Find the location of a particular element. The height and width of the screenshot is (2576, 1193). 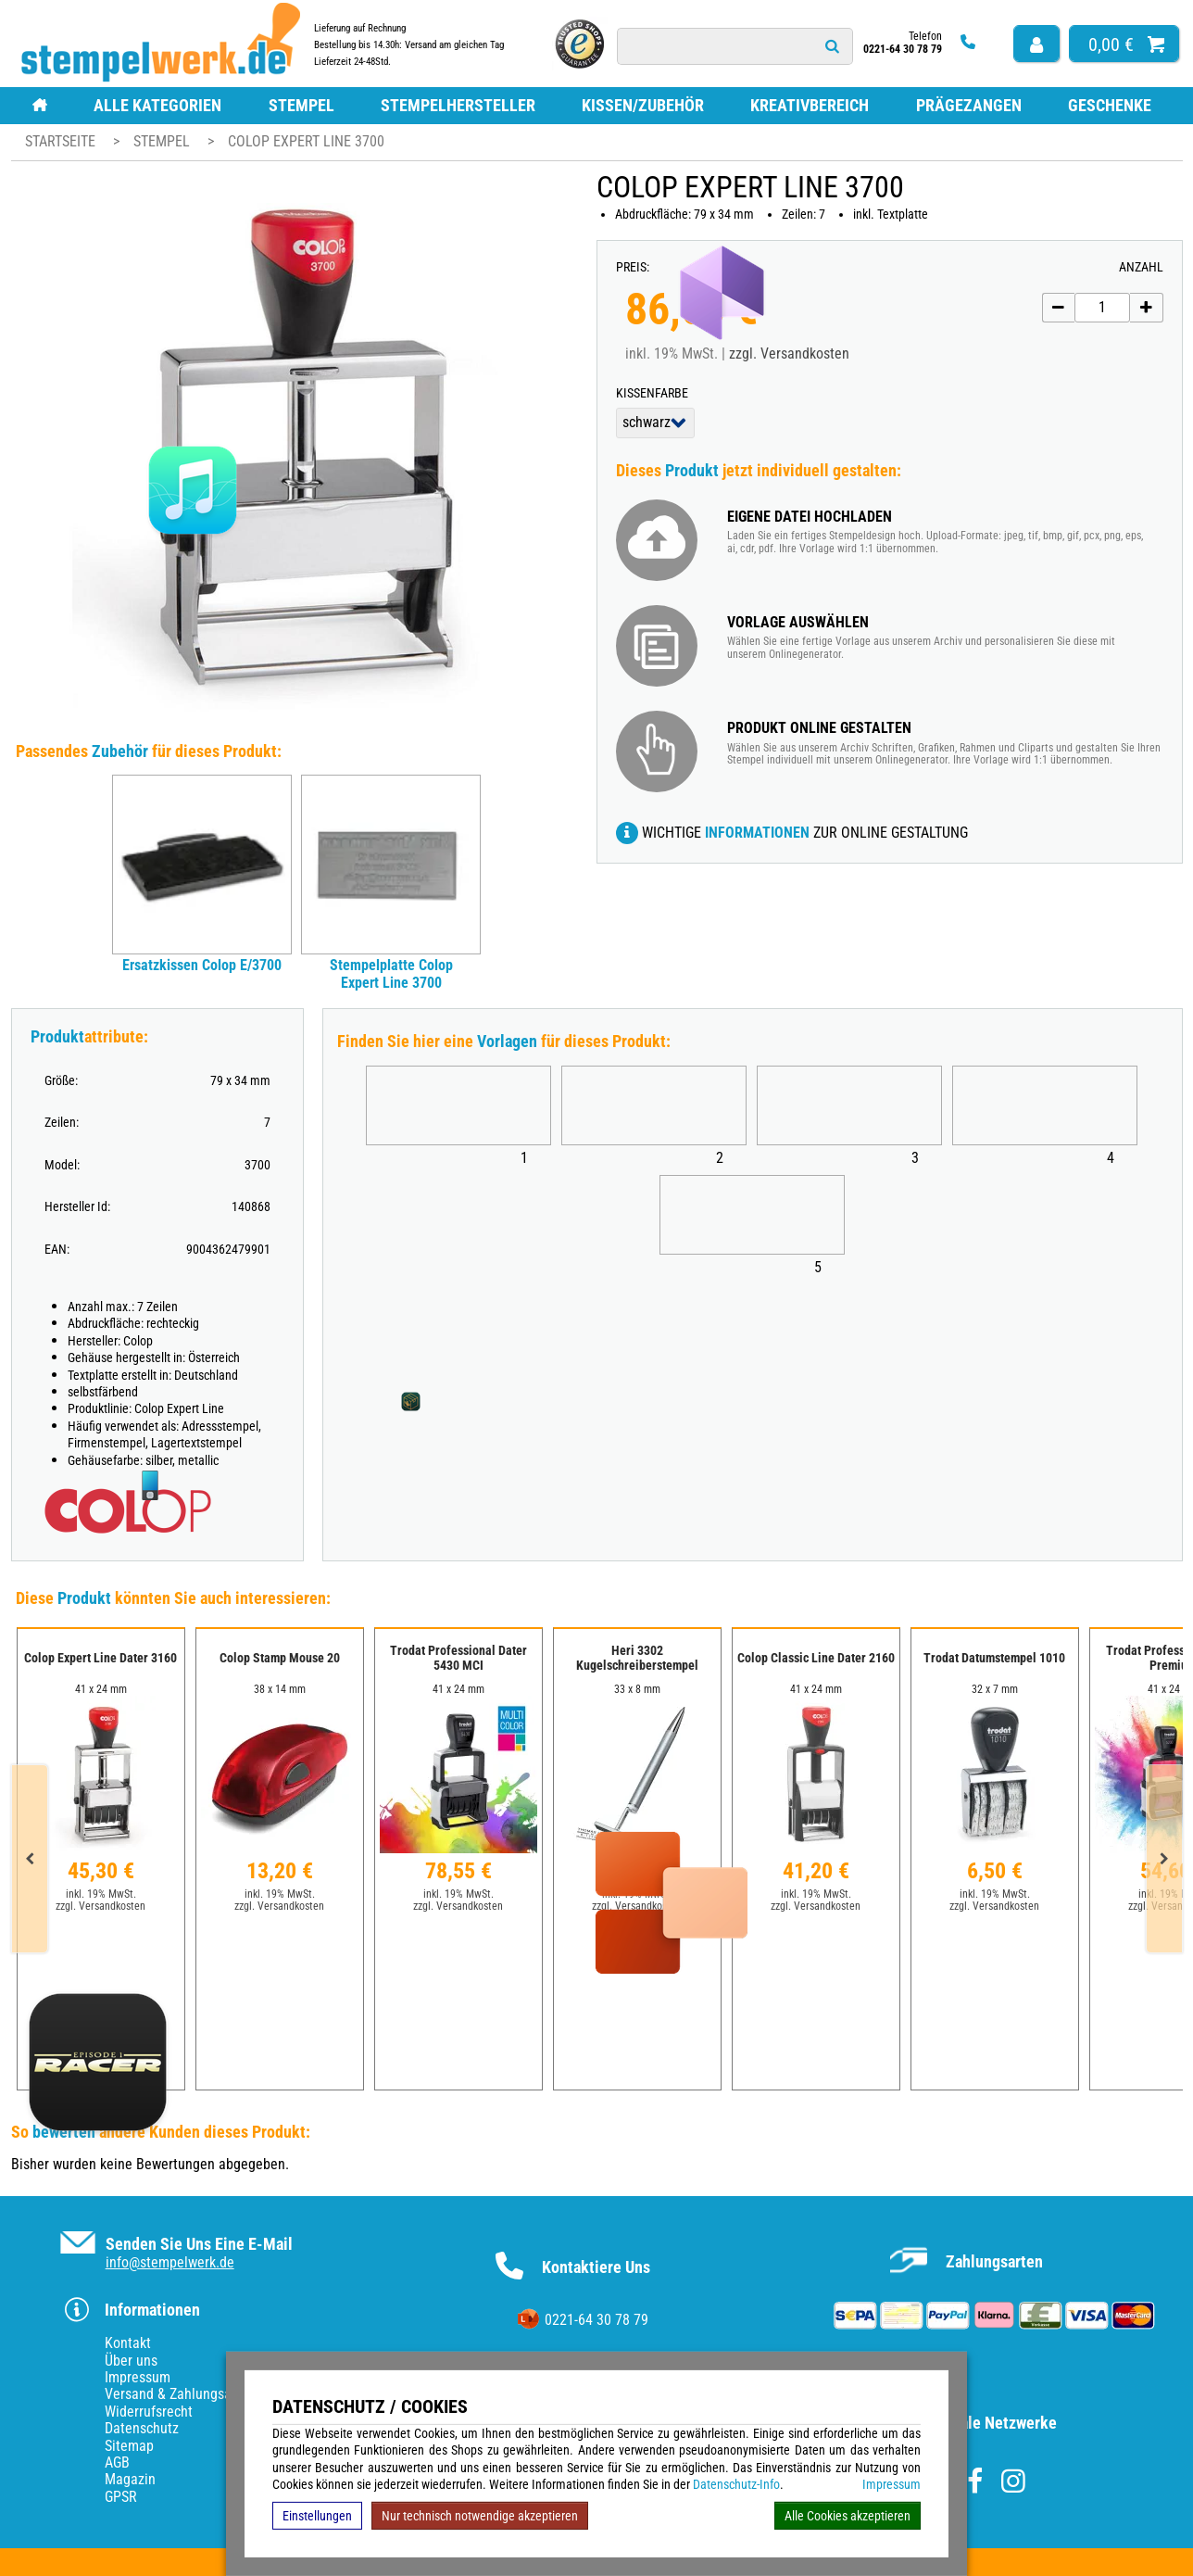

launch star wars: episode i racer game is located at coordinates (97, 2062).